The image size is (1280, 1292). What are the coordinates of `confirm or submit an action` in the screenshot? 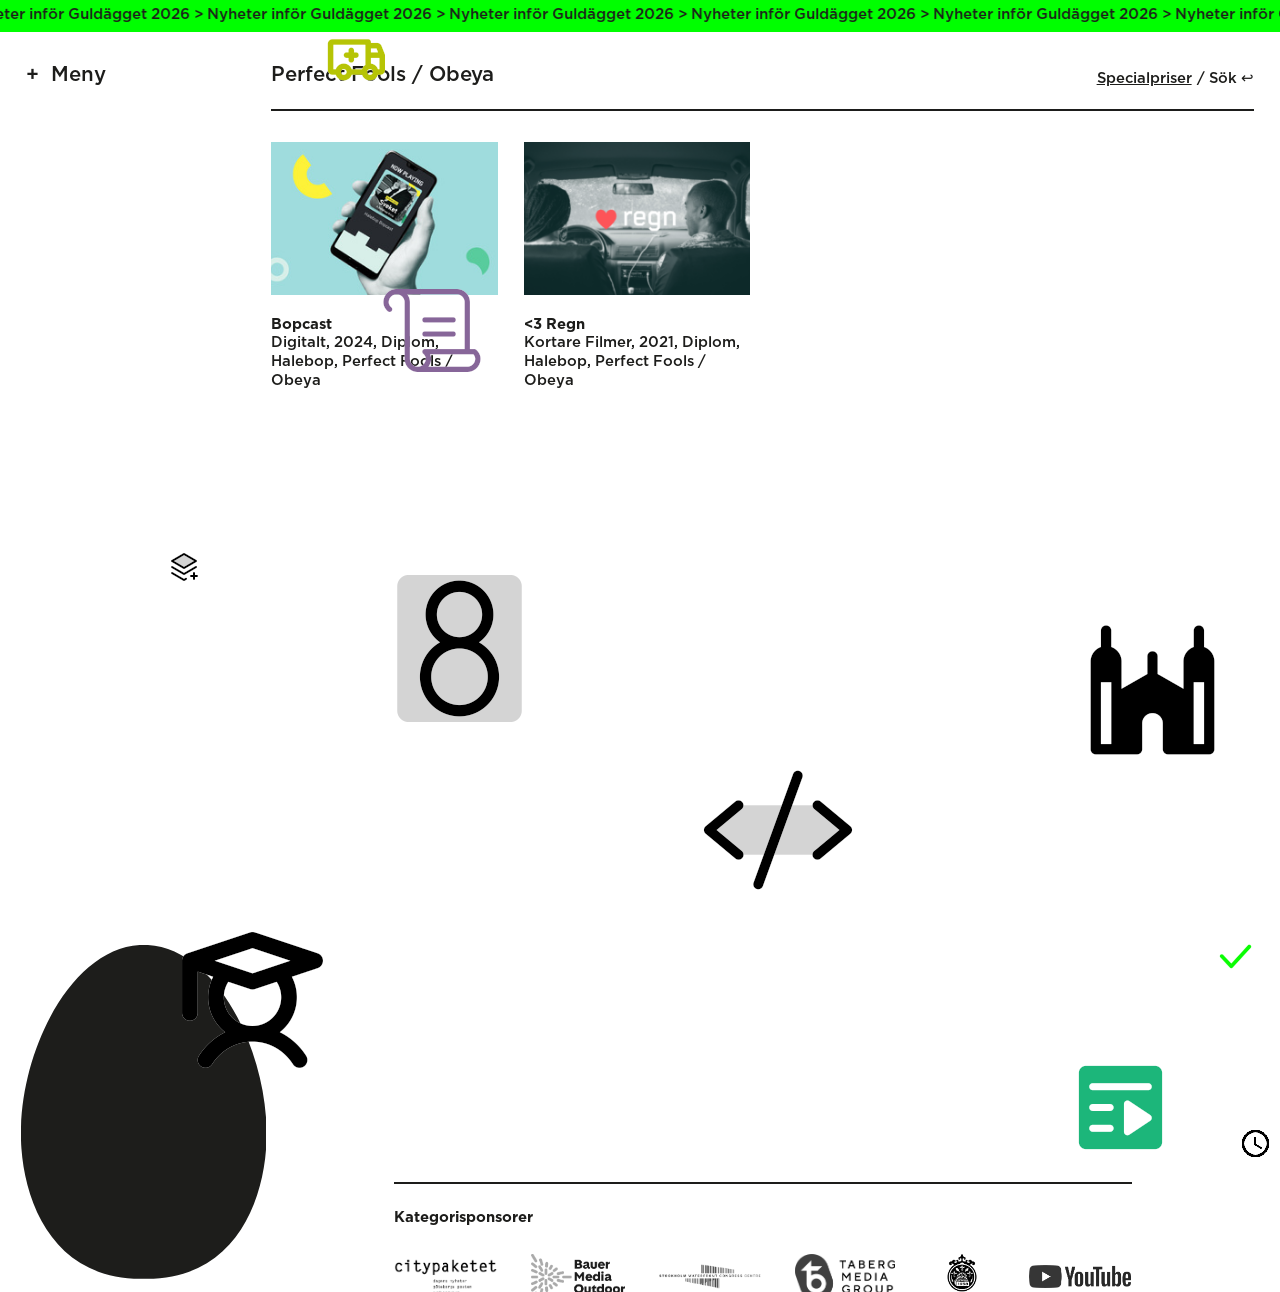 It's located at (1235, 956).